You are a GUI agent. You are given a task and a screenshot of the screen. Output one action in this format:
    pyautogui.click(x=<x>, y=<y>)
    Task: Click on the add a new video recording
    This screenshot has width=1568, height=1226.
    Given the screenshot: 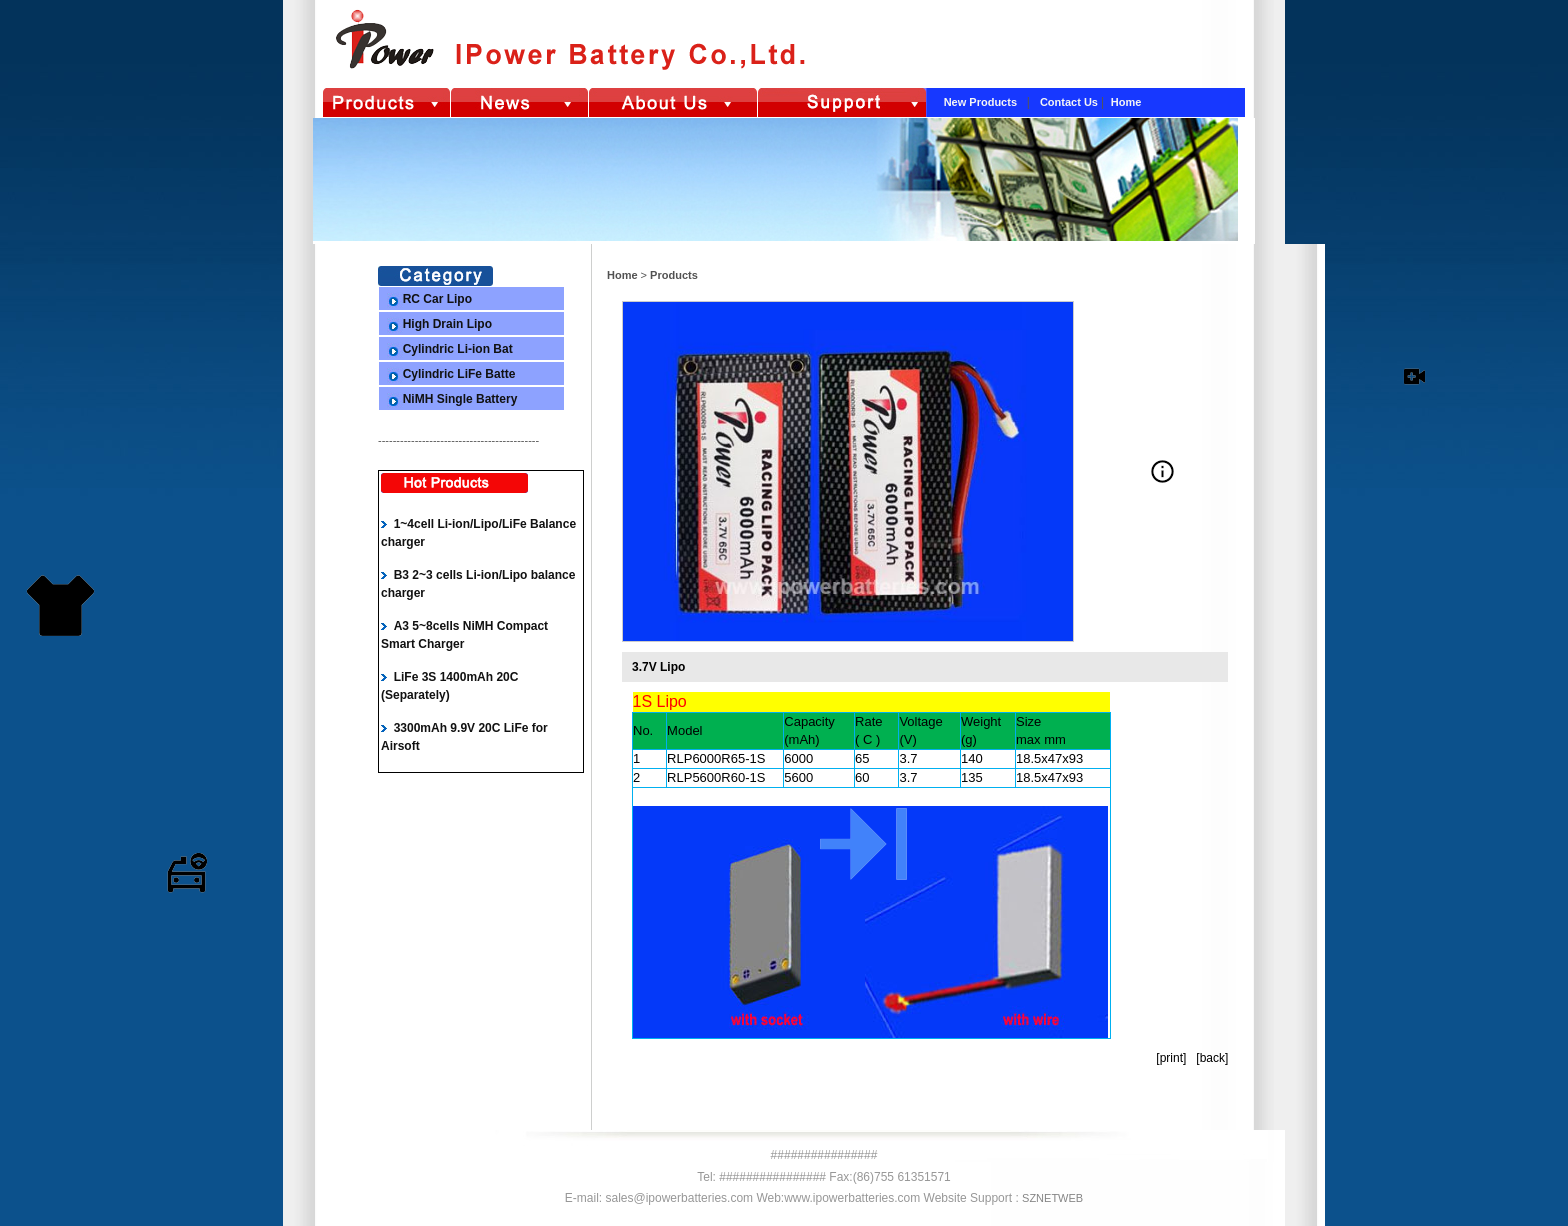 What is the action you would take?
    pyautogui.click(x=1414, y=376)
    